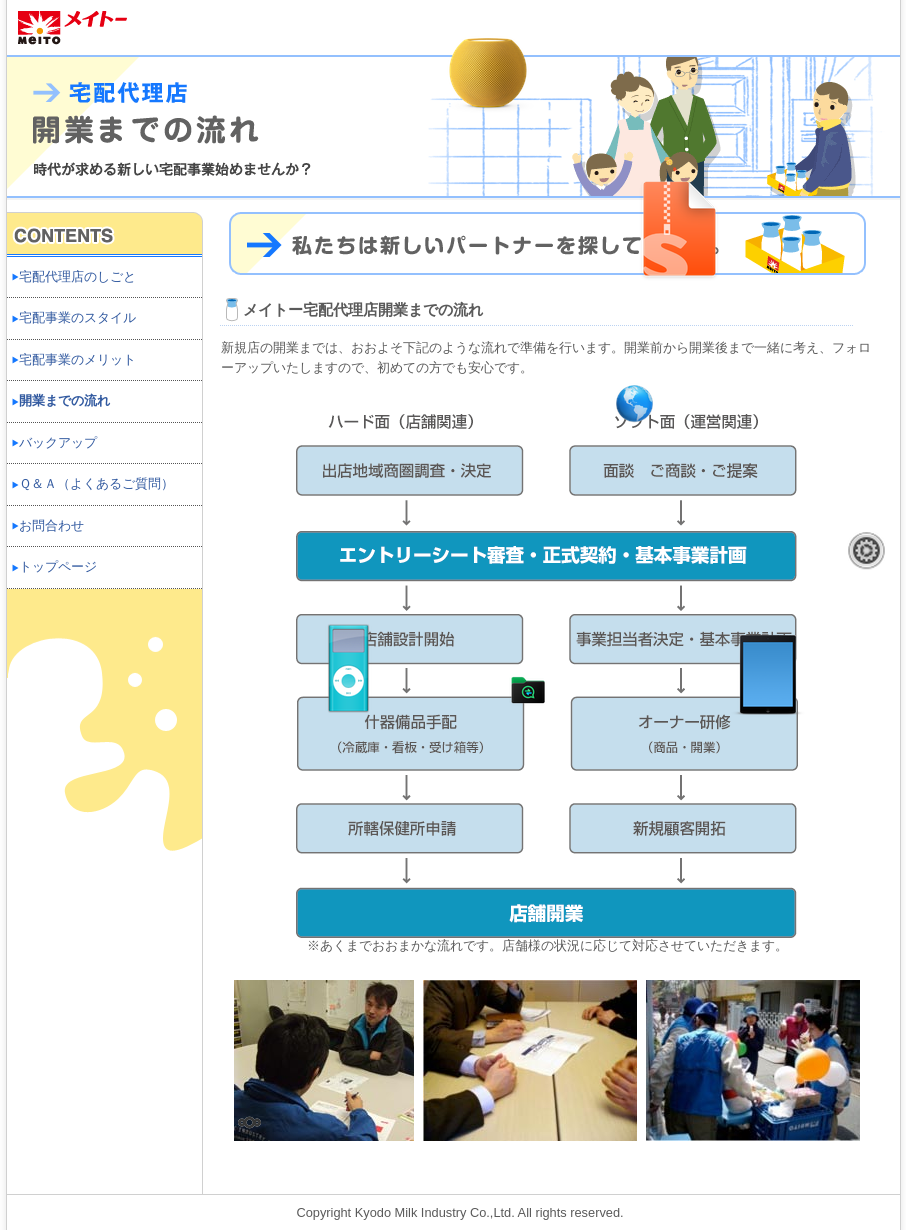 The image size is (920, 1230). Describe the element at coordinates (348, 668) in the screenshot. I see `iPod nano device connected` at that location.